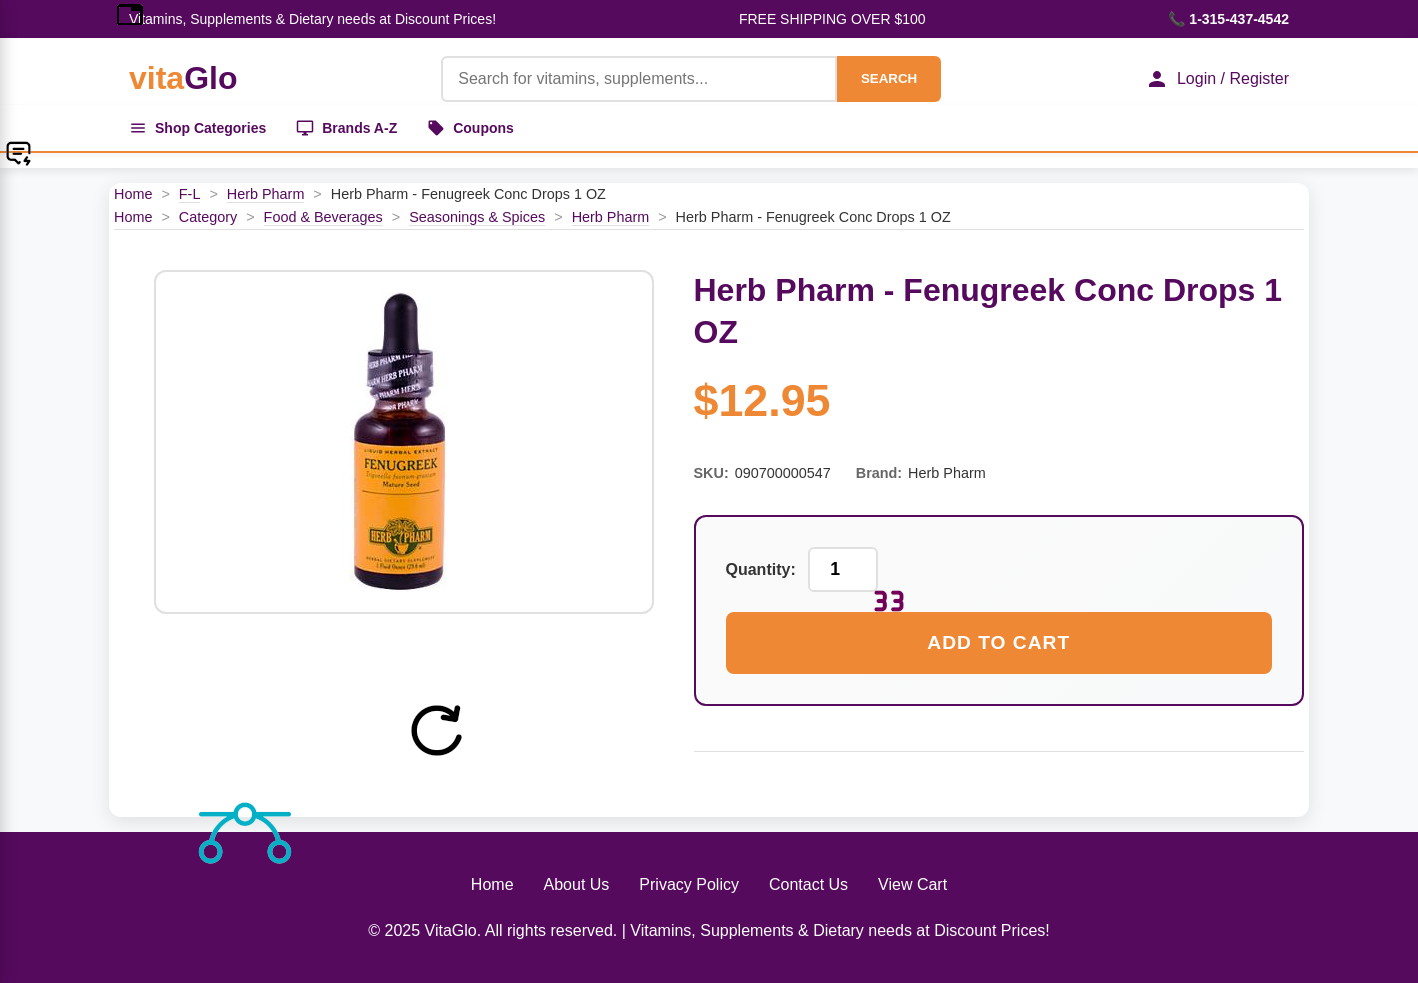  I want to click on open a new browser tab, so click(130, 15).